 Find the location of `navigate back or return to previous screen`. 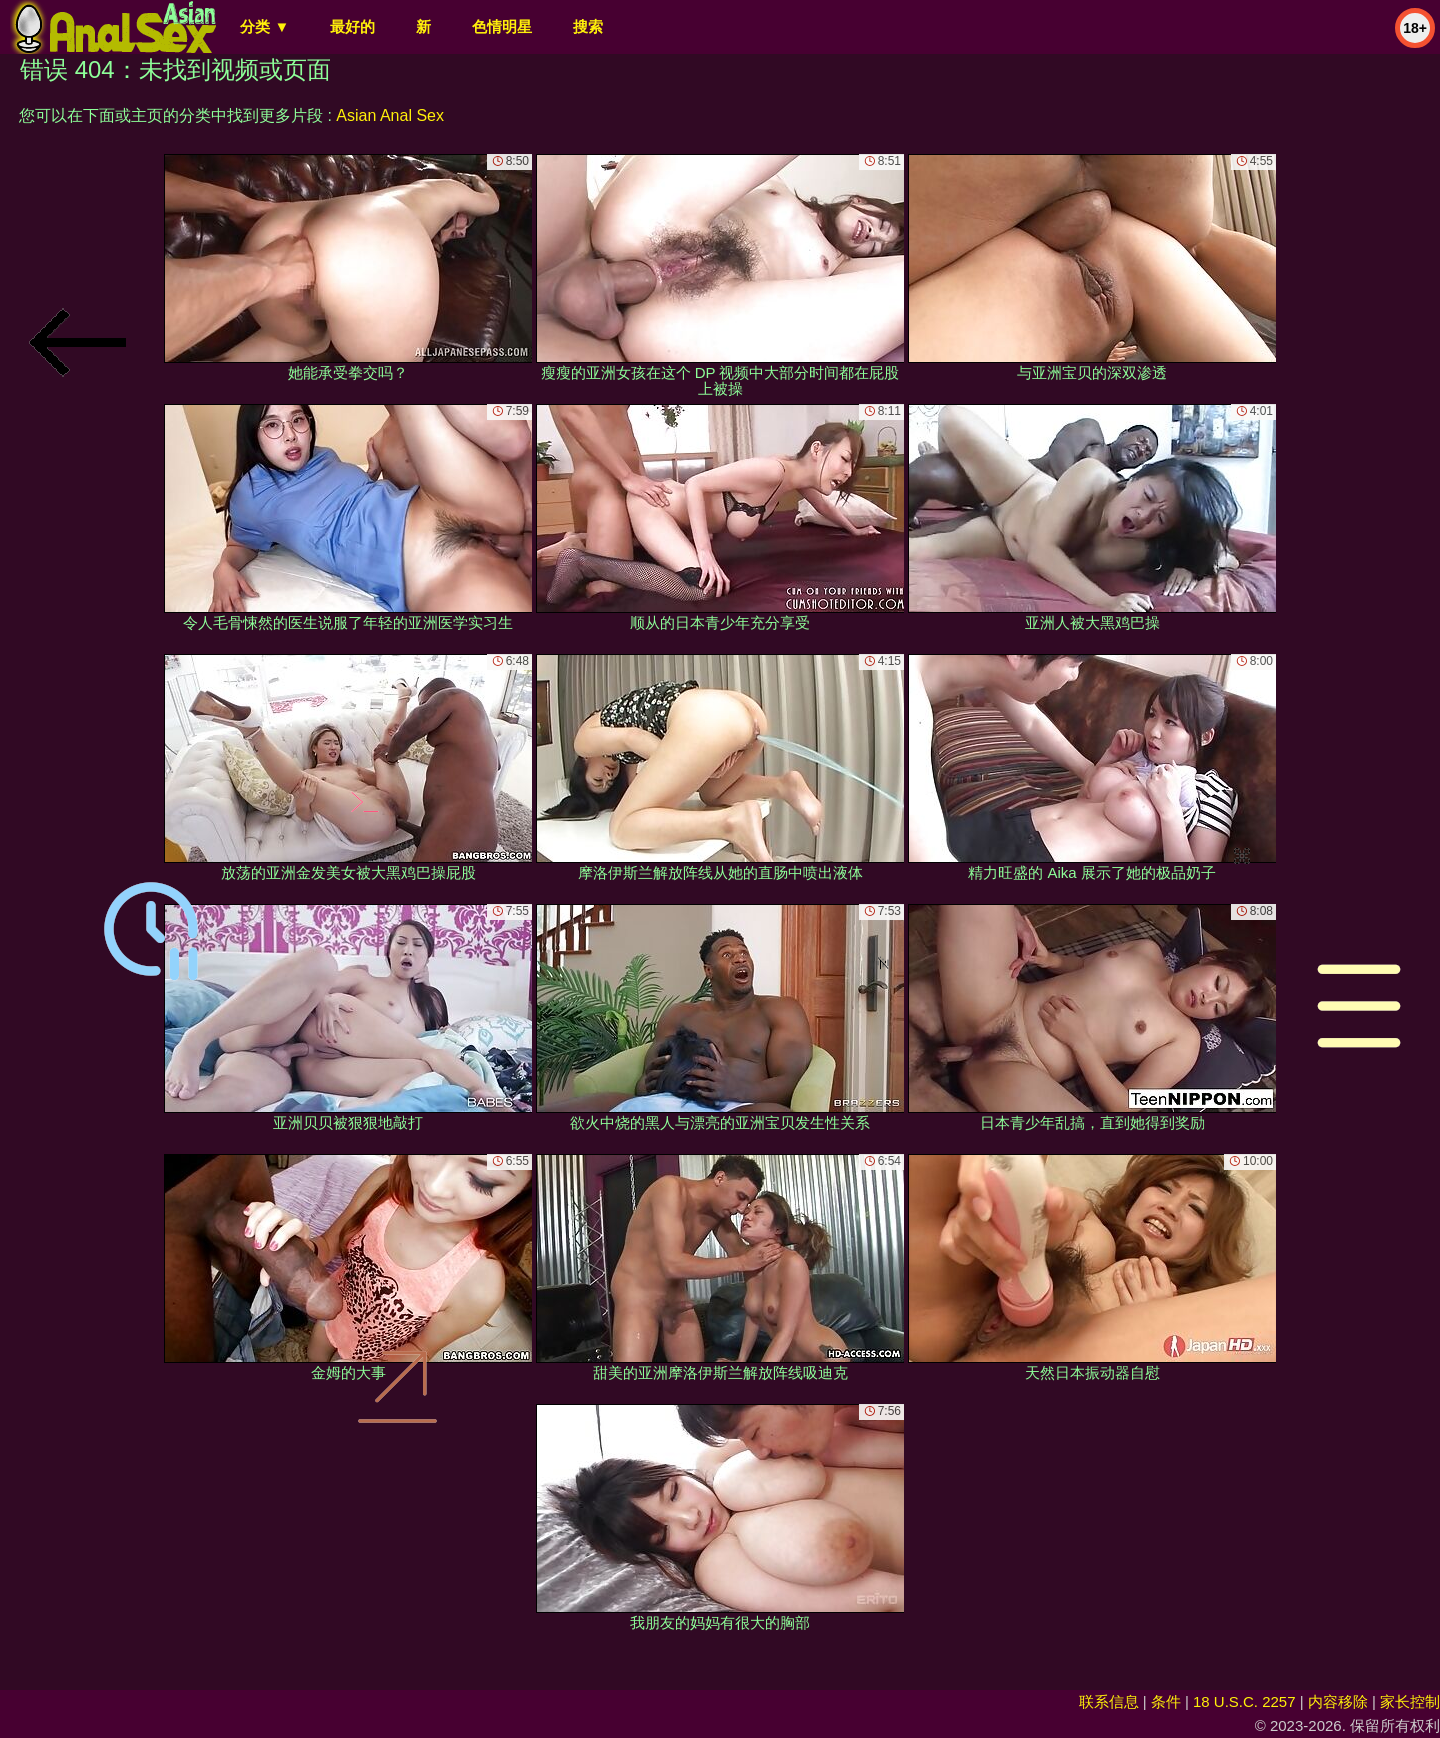

navigate back or return to previous screen is located at coordinates (77, 342).